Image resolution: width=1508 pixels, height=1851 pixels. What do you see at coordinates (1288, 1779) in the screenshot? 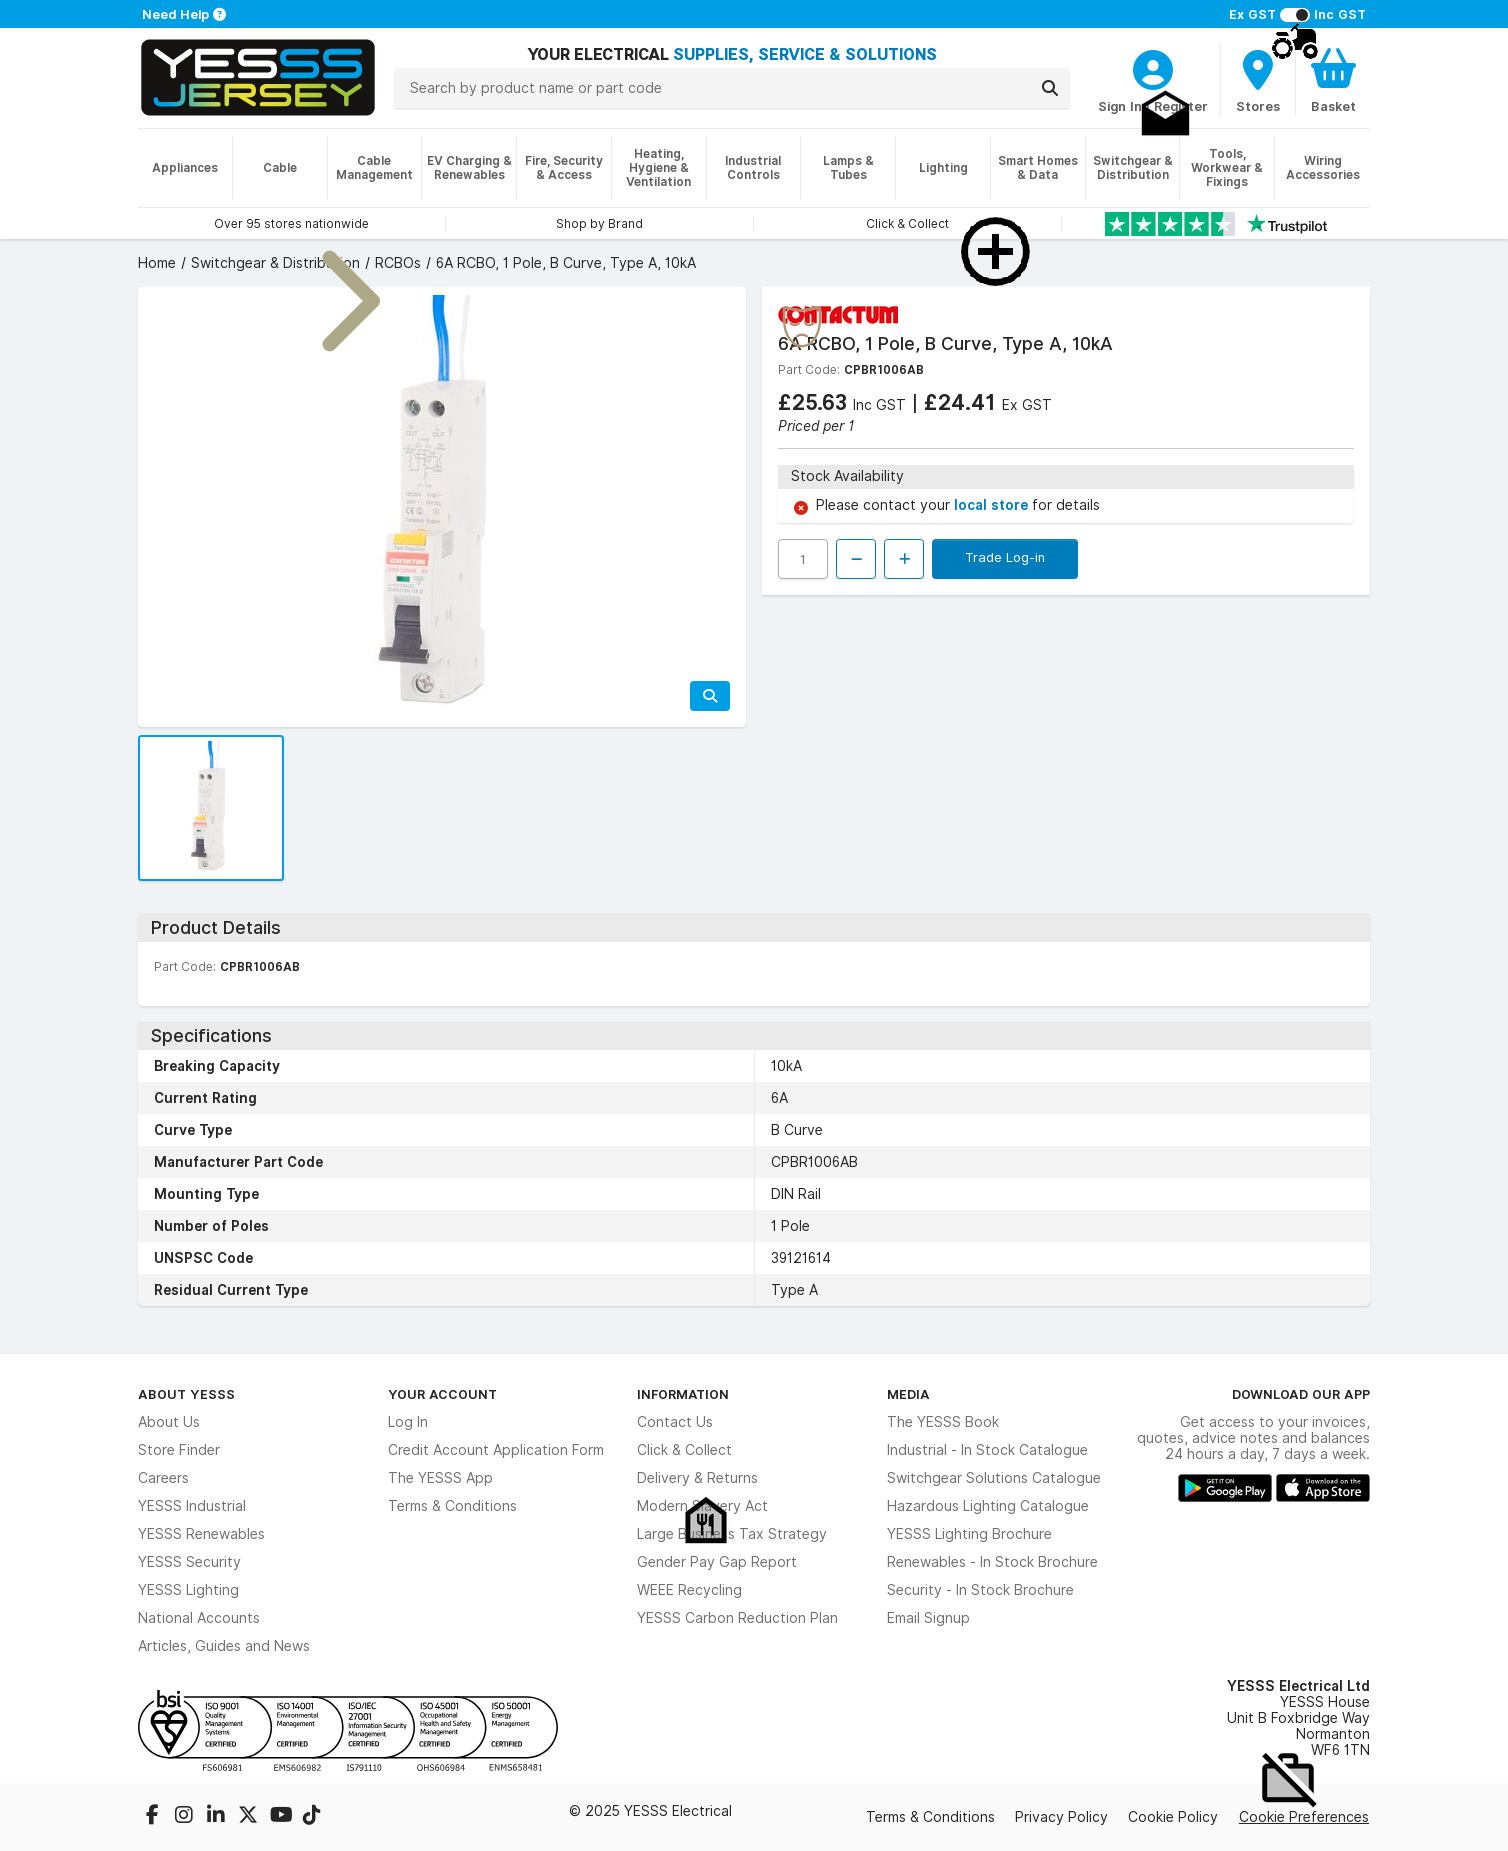
I see `work mode disabled or turned off` at bounding box center [1288, 1779].